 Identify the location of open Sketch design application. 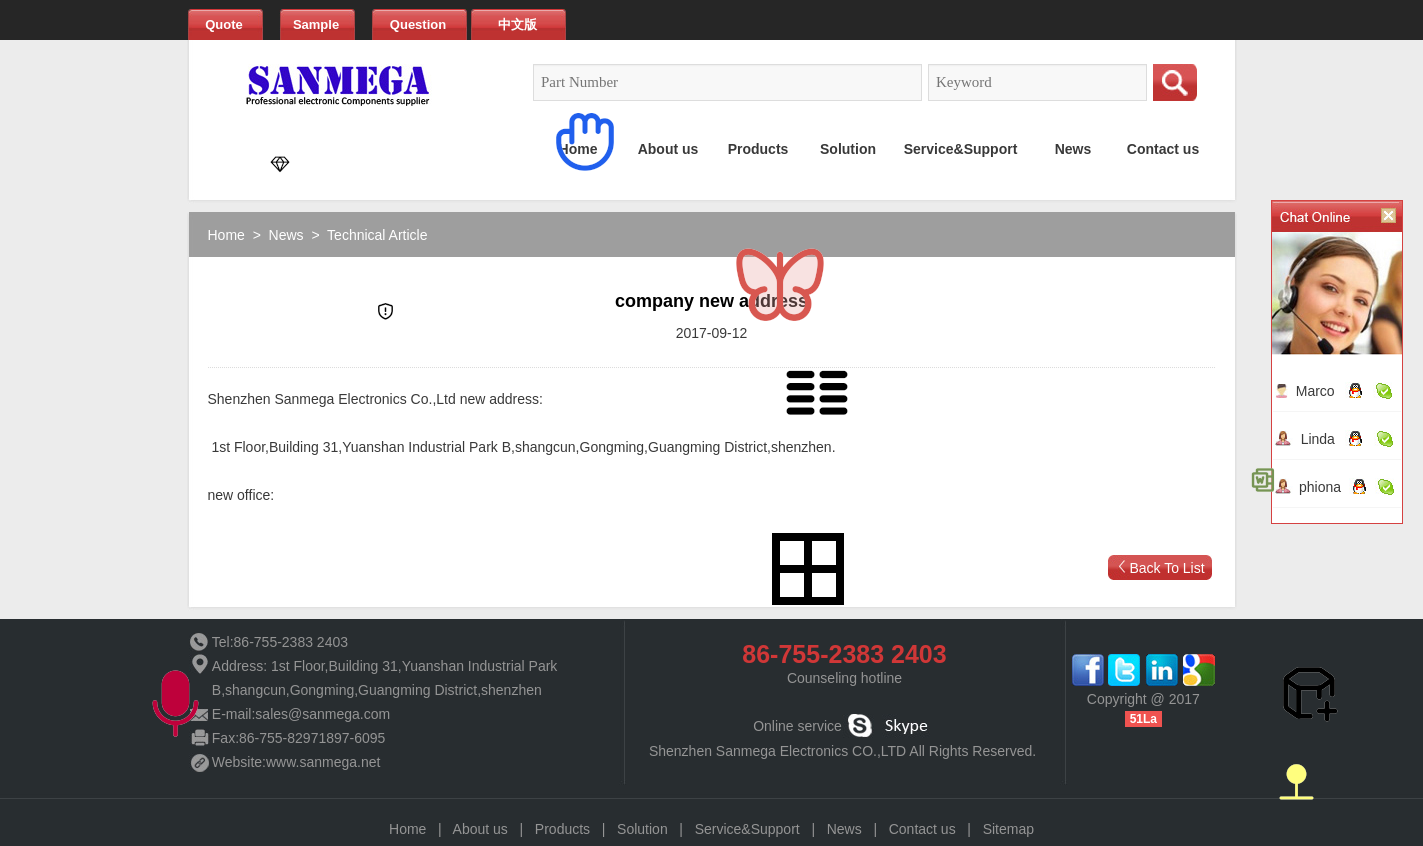
(280, 164).